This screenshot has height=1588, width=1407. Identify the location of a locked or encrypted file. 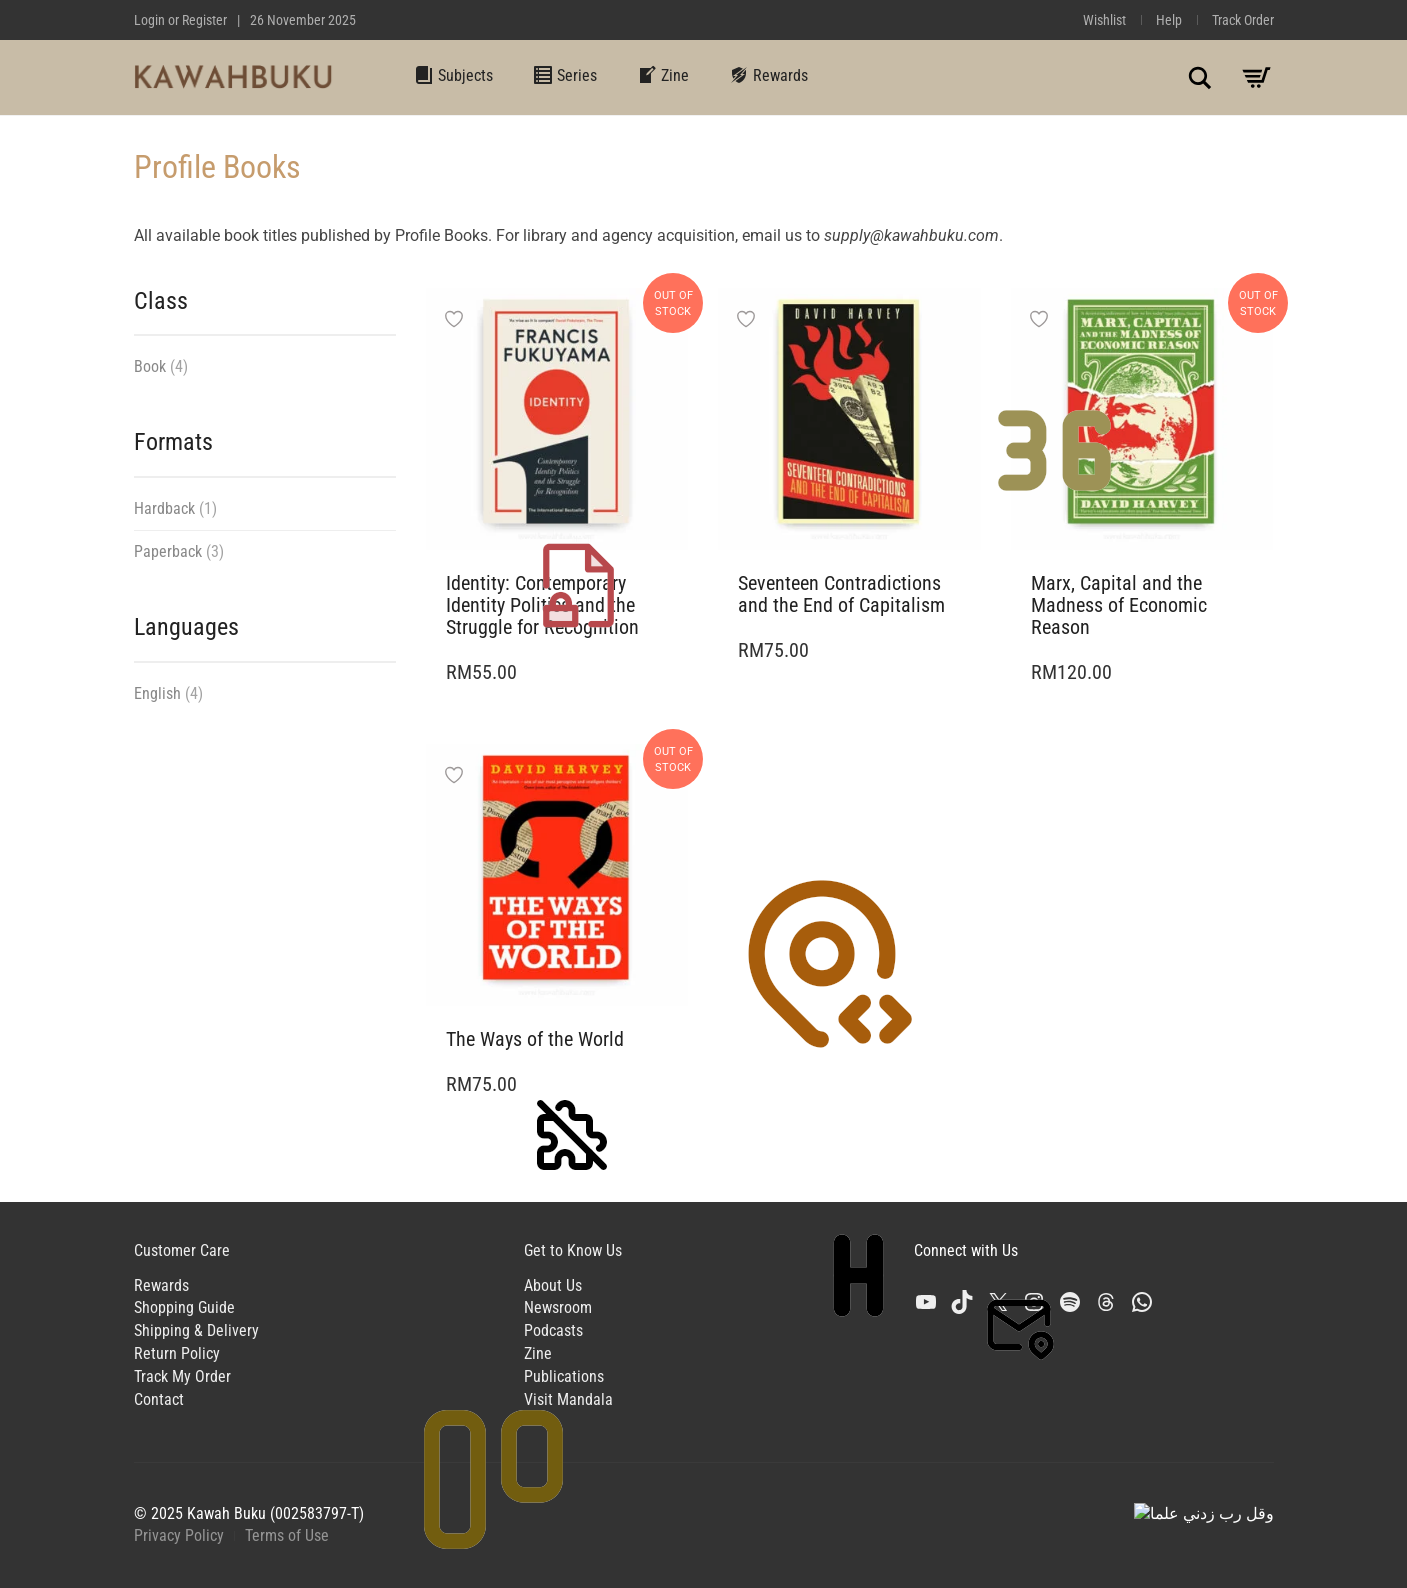
(578, 585).